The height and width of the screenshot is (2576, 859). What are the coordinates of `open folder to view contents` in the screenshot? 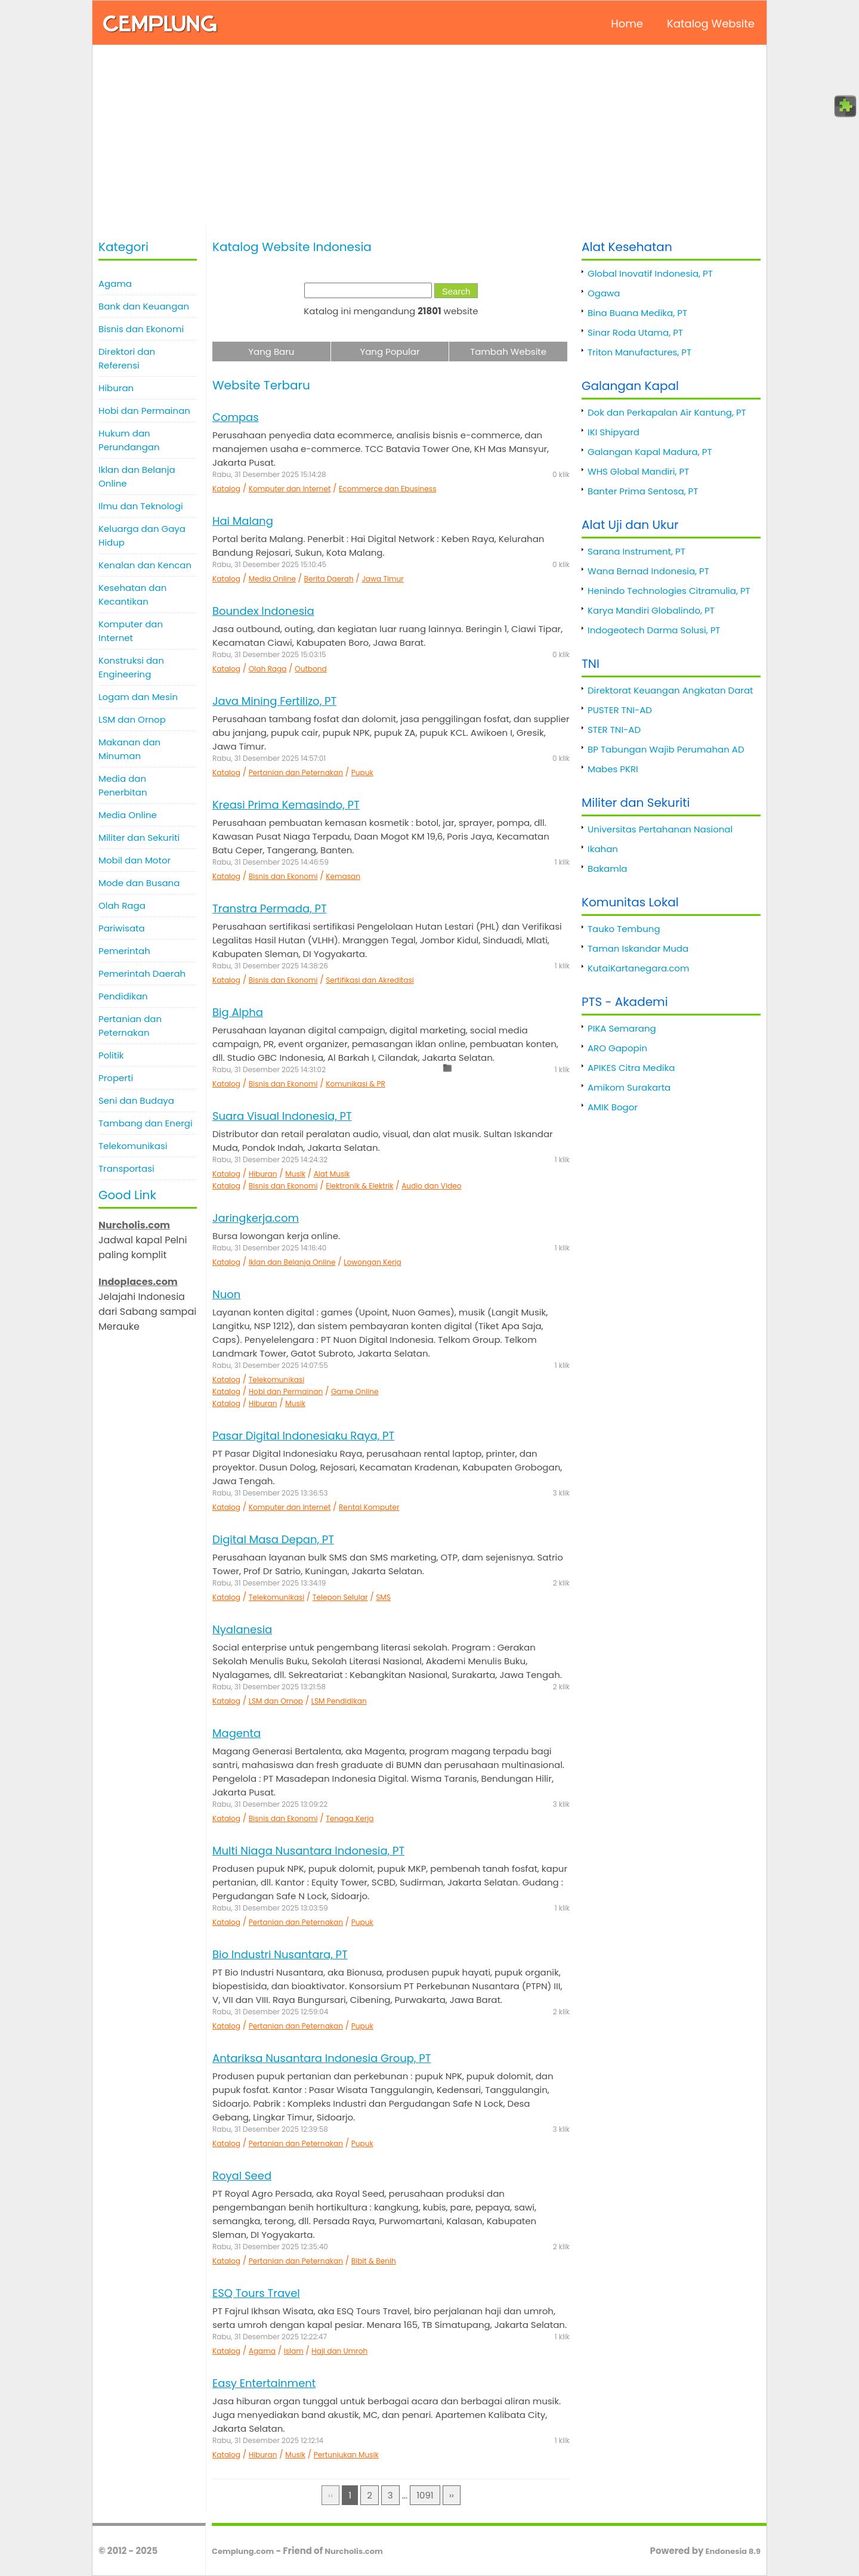 It's located at (447, 1068).